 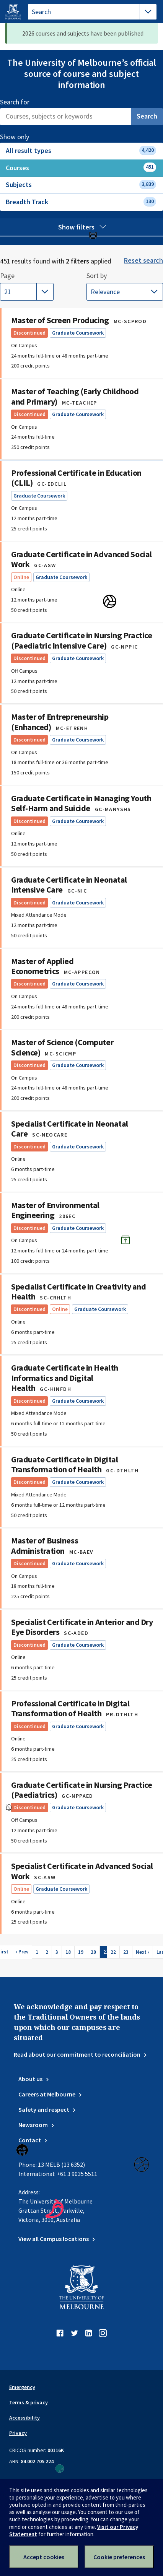 I want to click on visit dribbble profile or portfolio, so click(x=142, y=2165).